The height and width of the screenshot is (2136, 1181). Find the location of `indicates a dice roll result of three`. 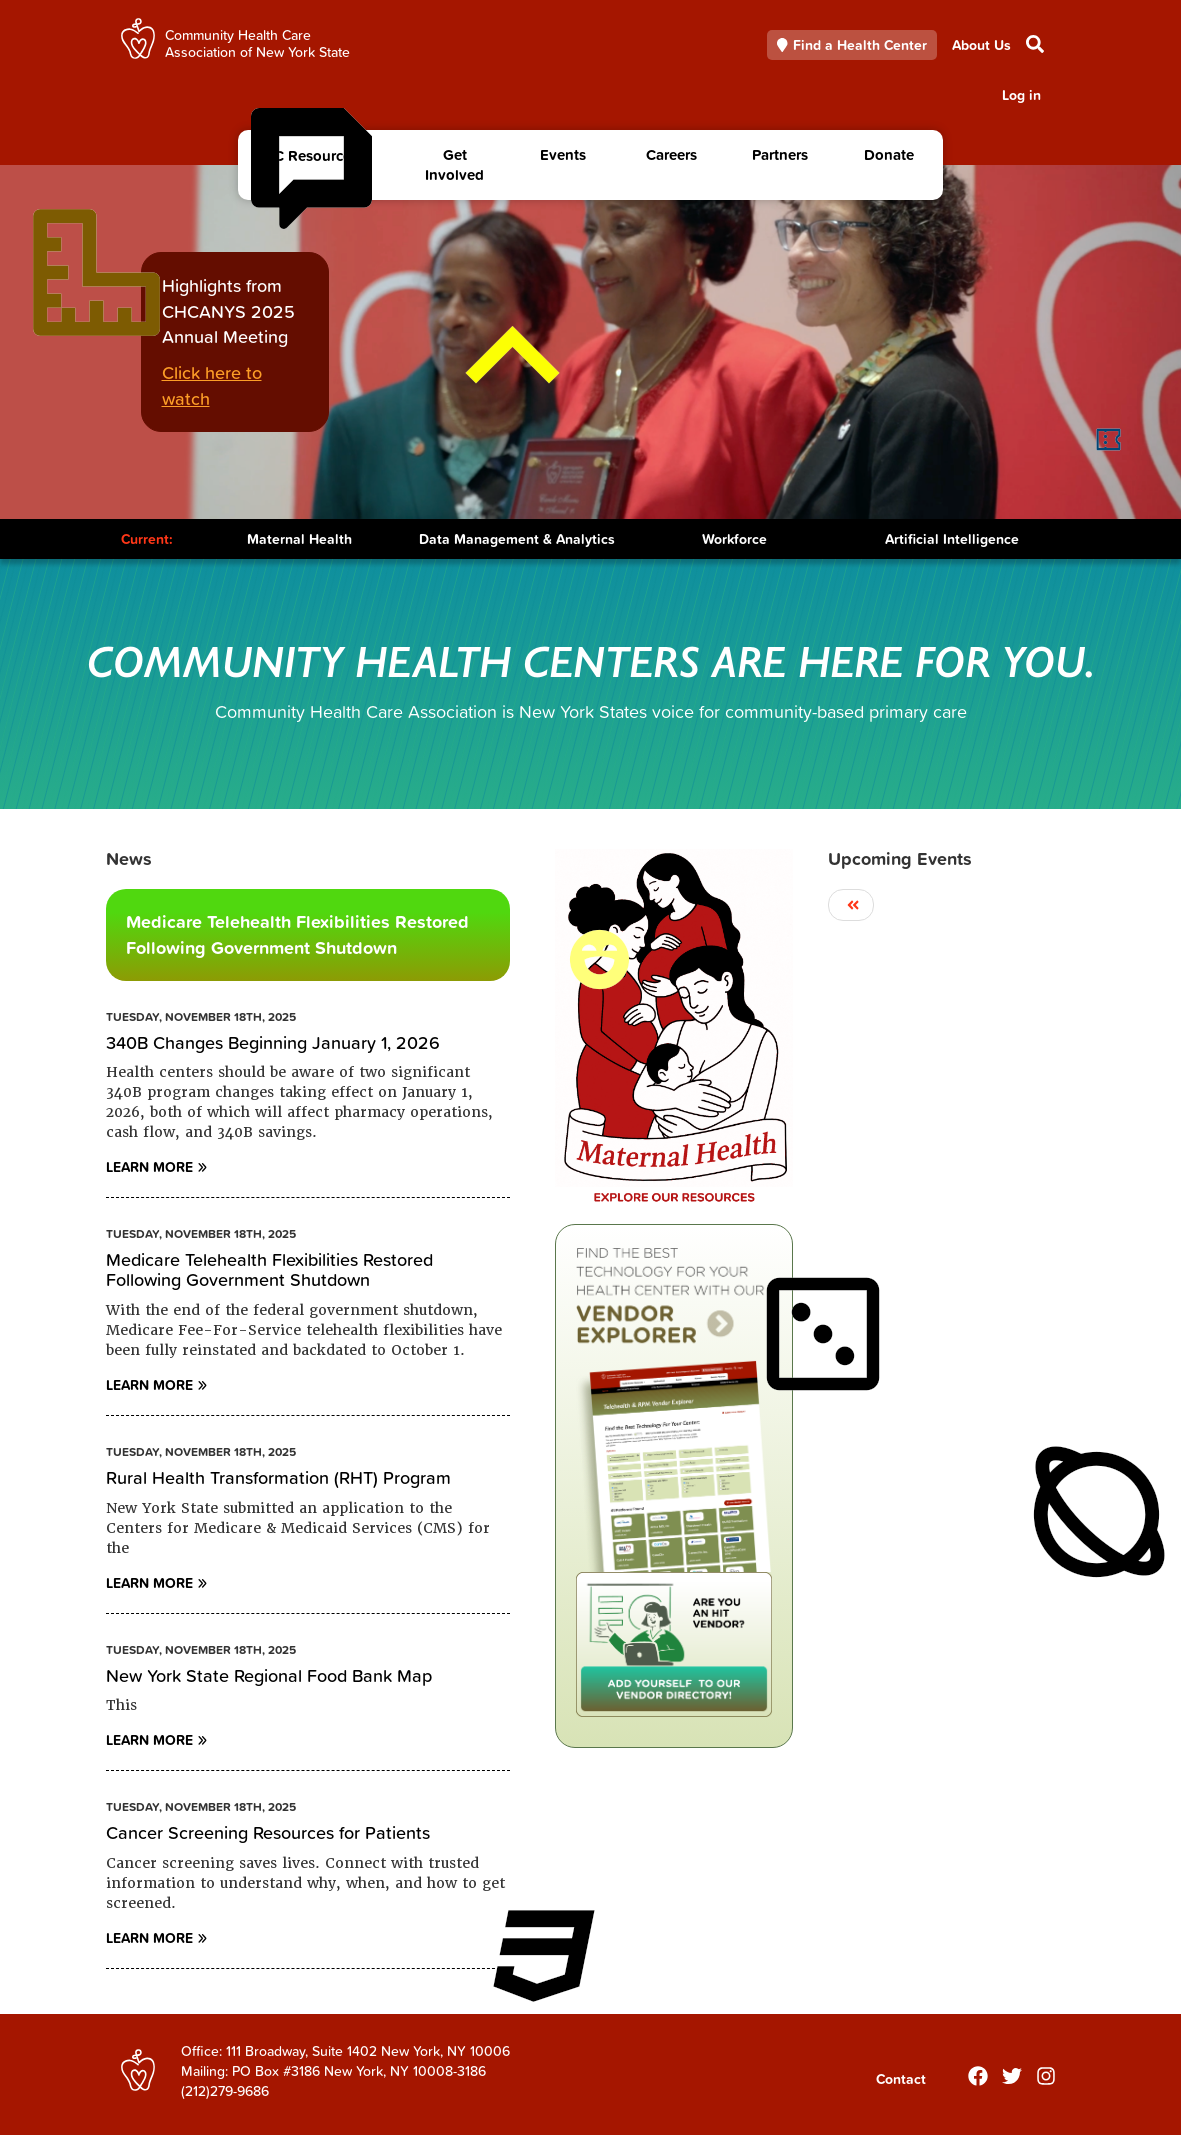

indicates a dice roll result of three is located at coordinates (823, 1334).